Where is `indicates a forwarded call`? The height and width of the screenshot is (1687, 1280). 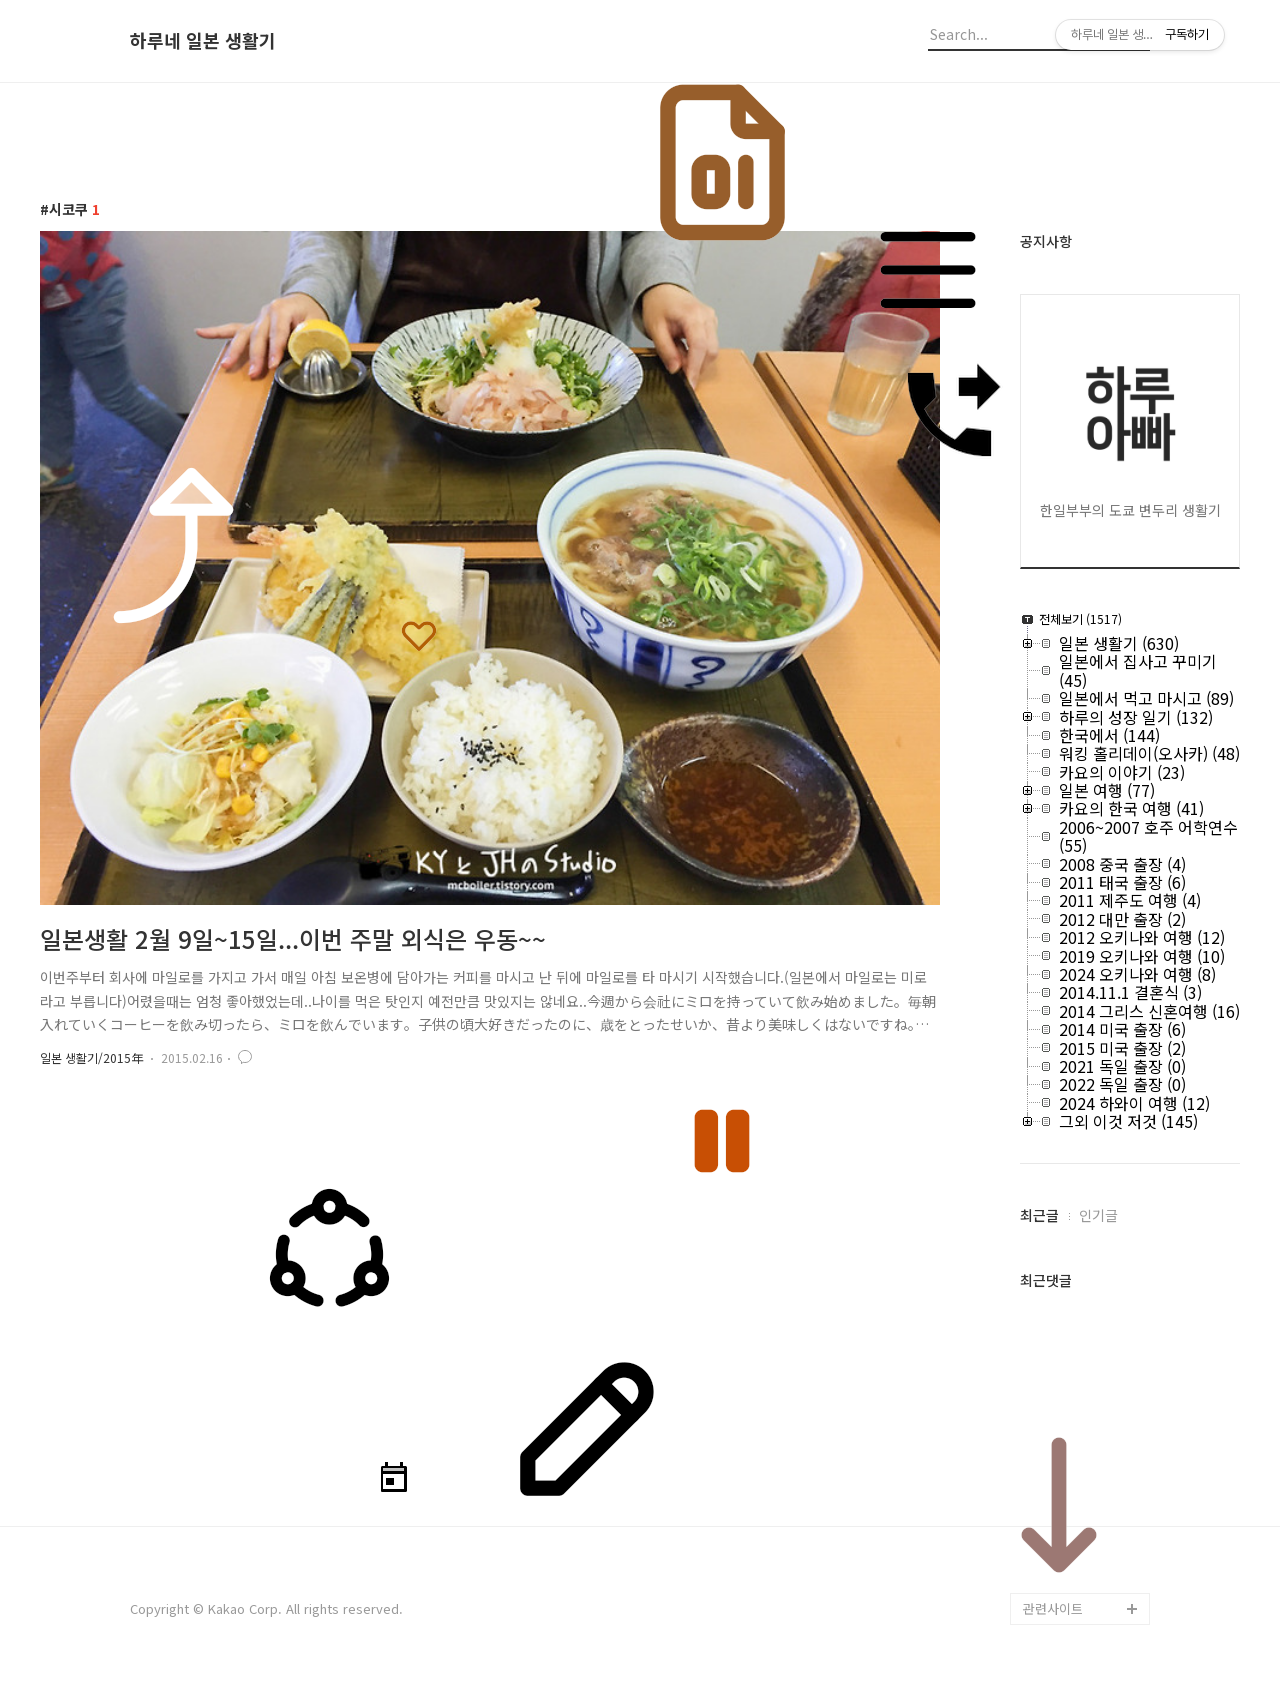
indicates a forwarded call is located at coordinates (949, 414).